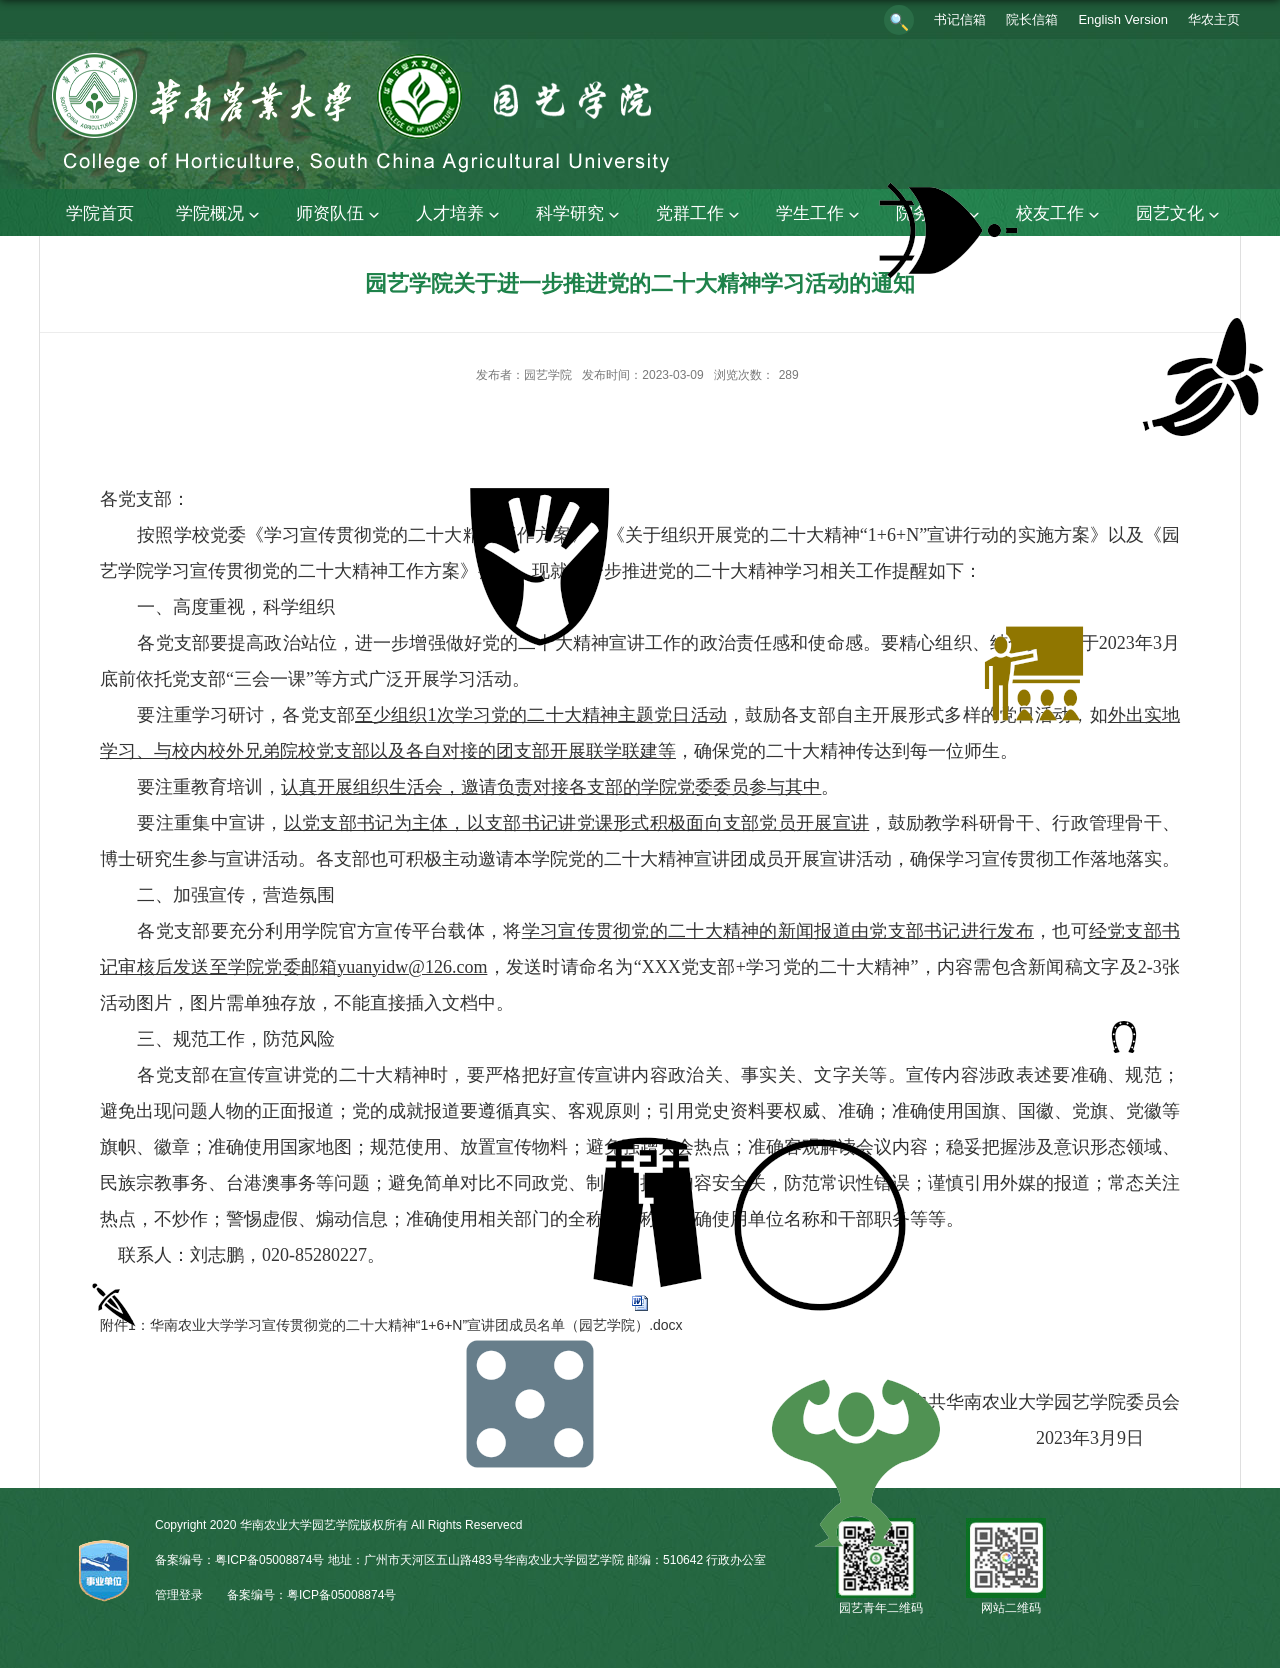 This screenshot has width=1280, height=1668. Describe the element at coordinates (538, 565) in the screenshot. I see `indicates a blocked or restricted action` at that location.